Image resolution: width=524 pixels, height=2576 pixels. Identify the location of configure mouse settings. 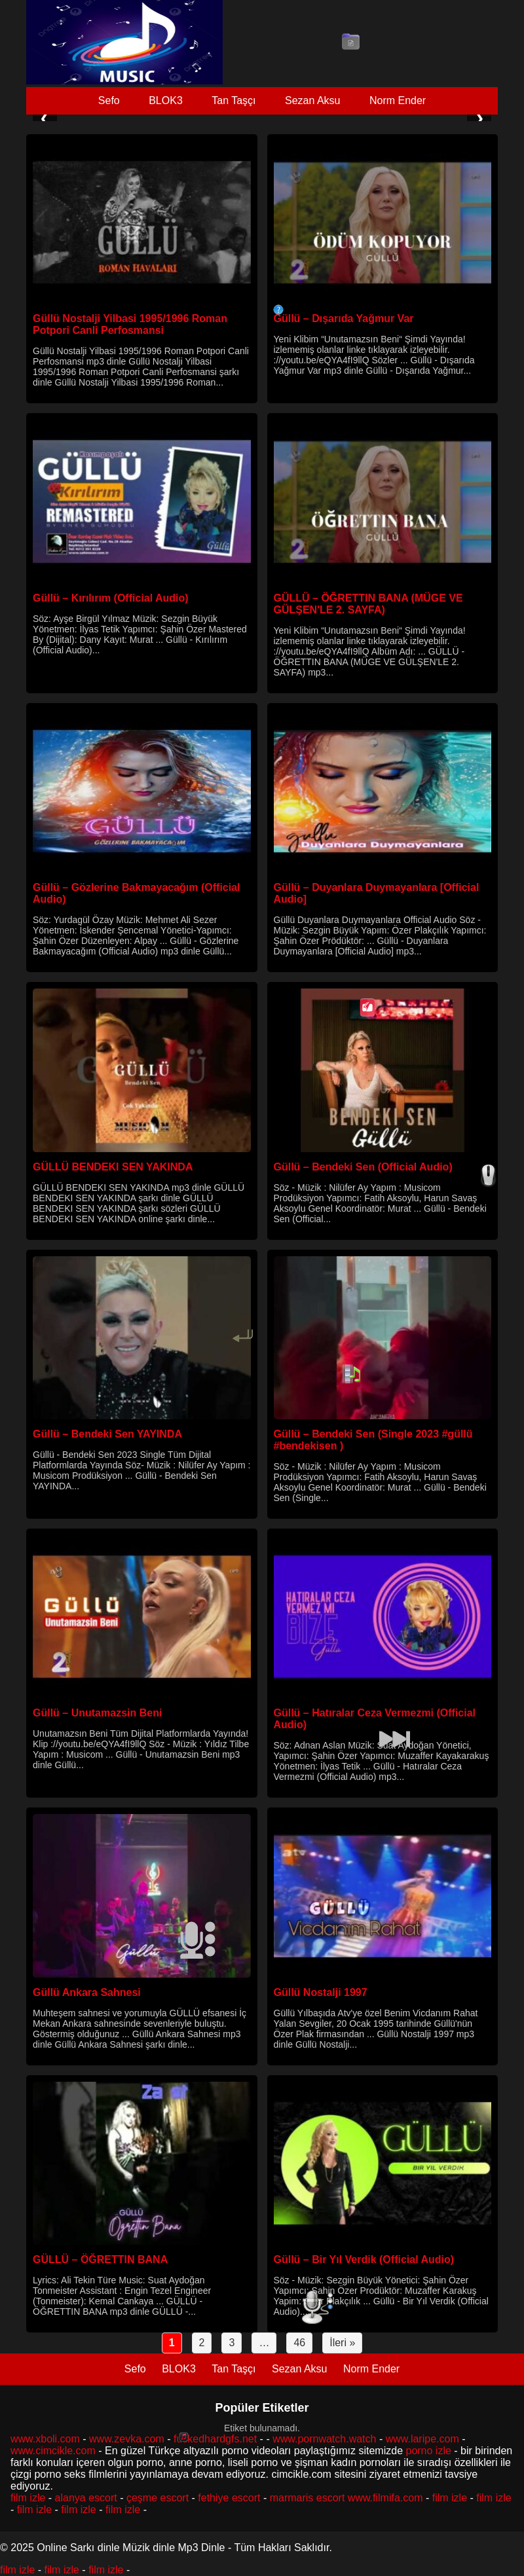
(488, 1175).